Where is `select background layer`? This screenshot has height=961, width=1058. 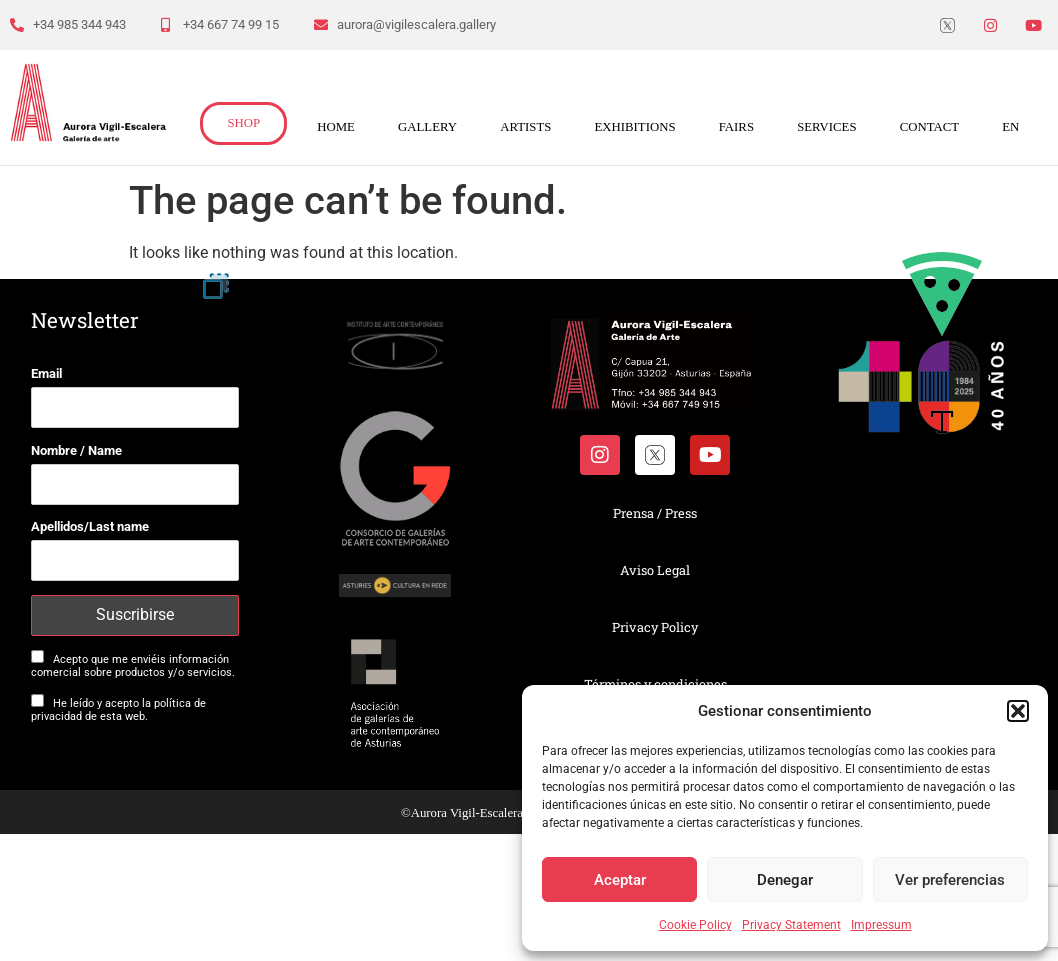 select background layer is located at coordinates (216, 286).